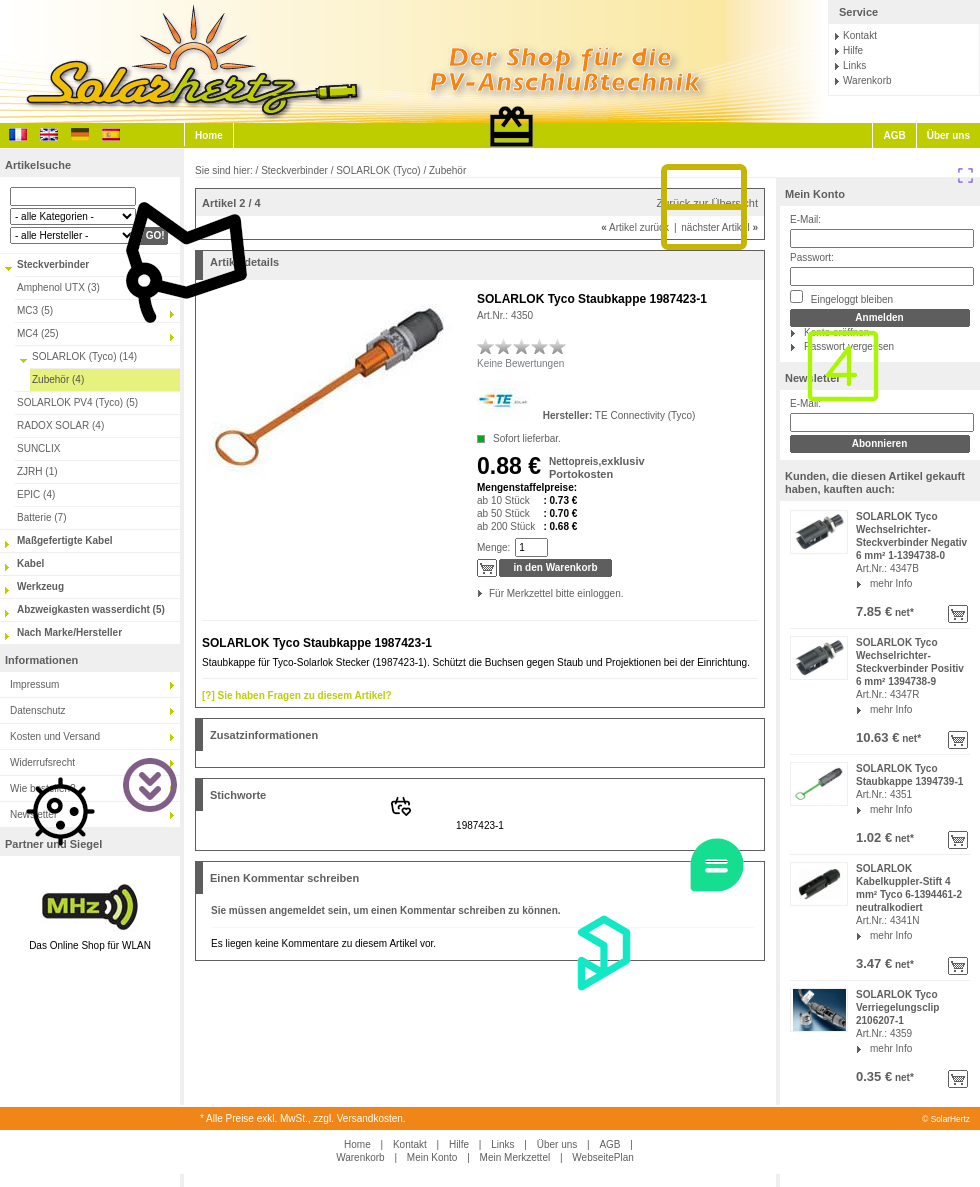 This screenshot has width=980, height=1187. What do you see at coordinates (843, 366) in the screenshot?
I see `select or input the number four` at bounding box center [843, 366].